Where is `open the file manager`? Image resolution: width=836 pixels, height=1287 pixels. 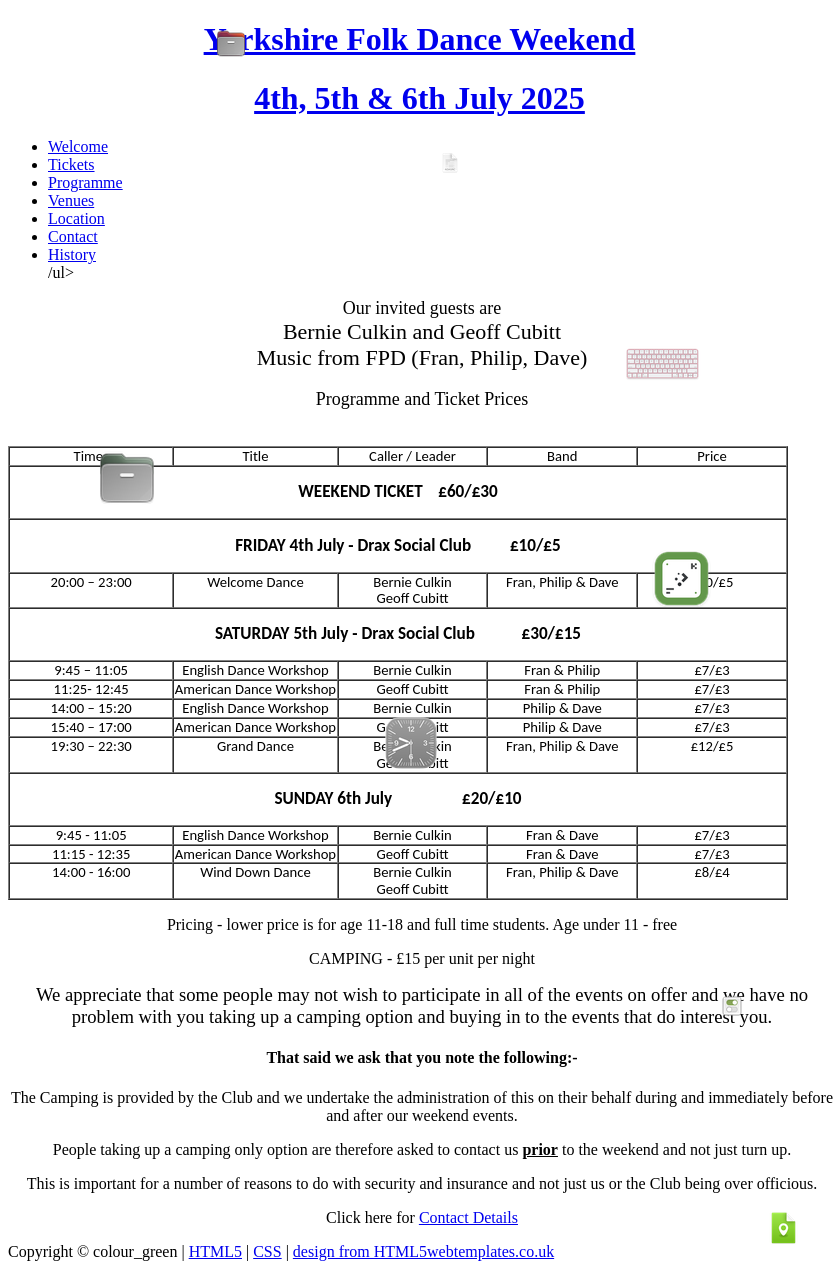
open the file manager is located at coordinates (127, 478).